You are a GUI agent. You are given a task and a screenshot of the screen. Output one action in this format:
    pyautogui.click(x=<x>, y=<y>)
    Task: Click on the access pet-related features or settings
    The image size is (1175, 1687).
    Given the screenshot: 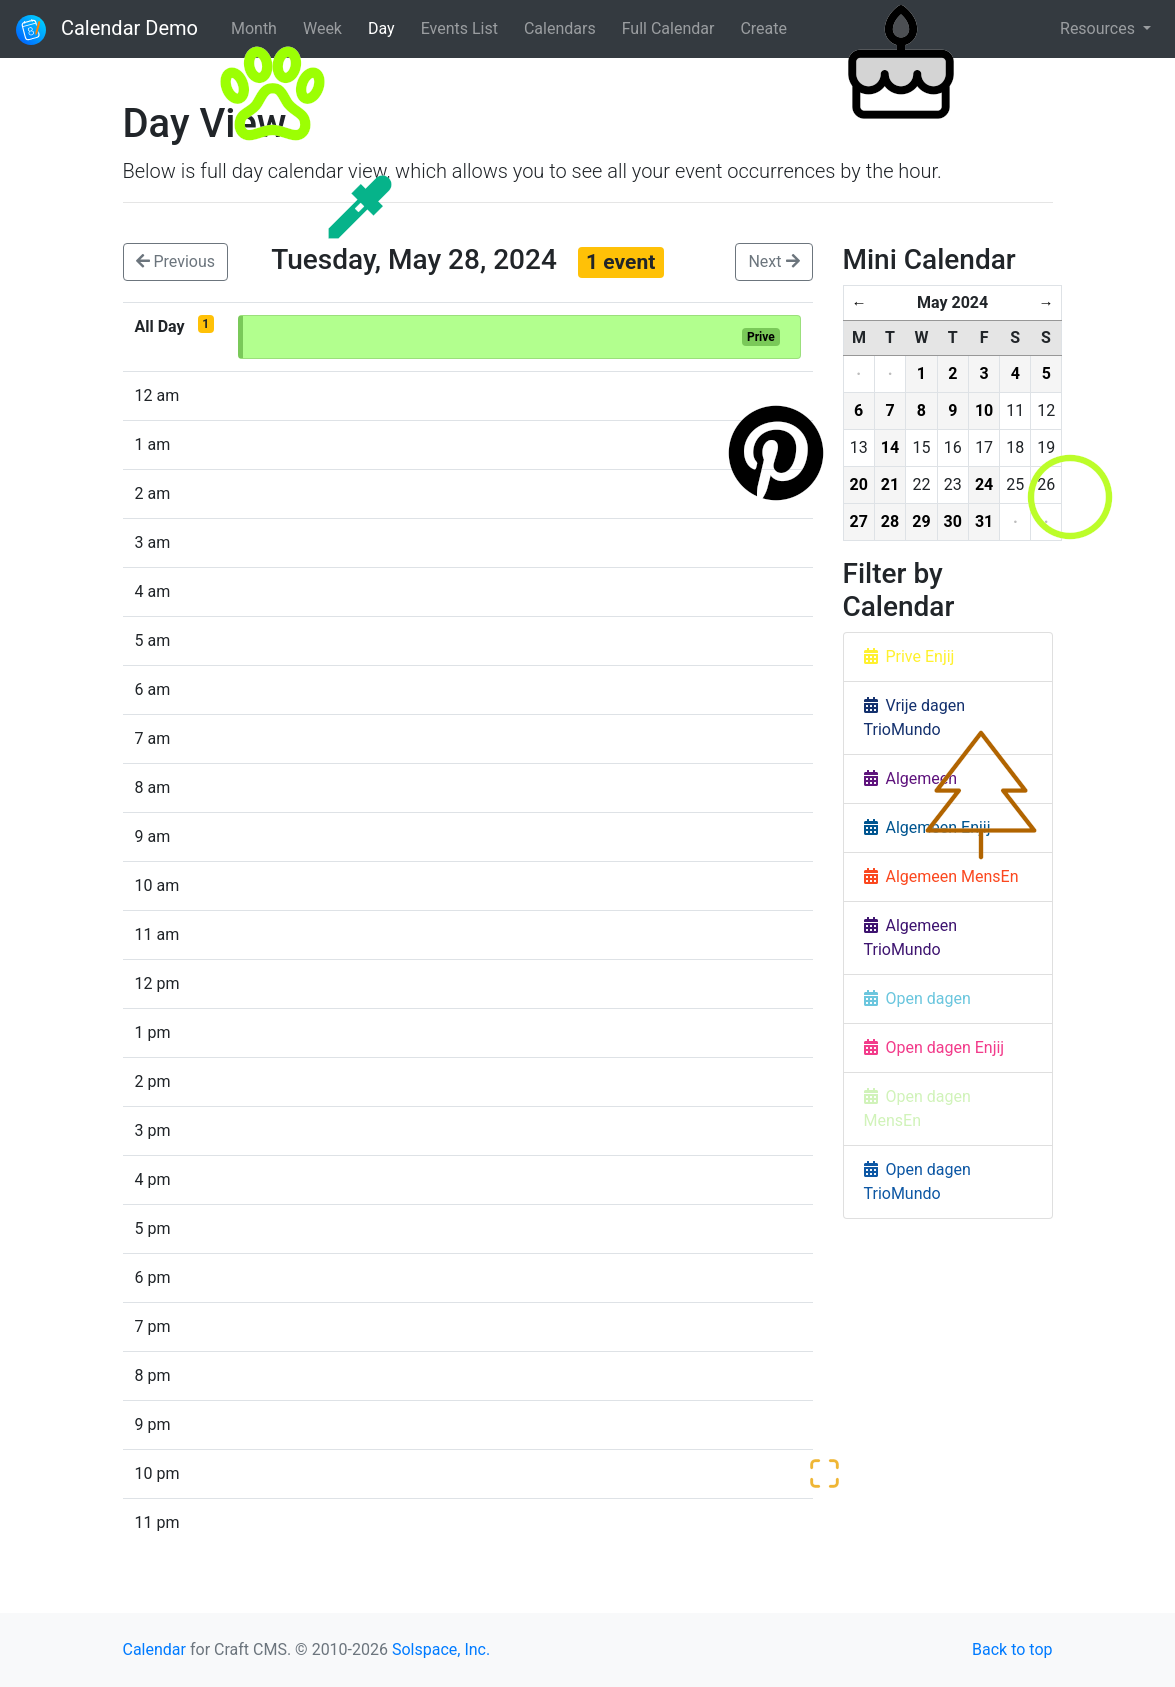 What is the action you would take?
    pyautogui.click(x=272, y=93)
    